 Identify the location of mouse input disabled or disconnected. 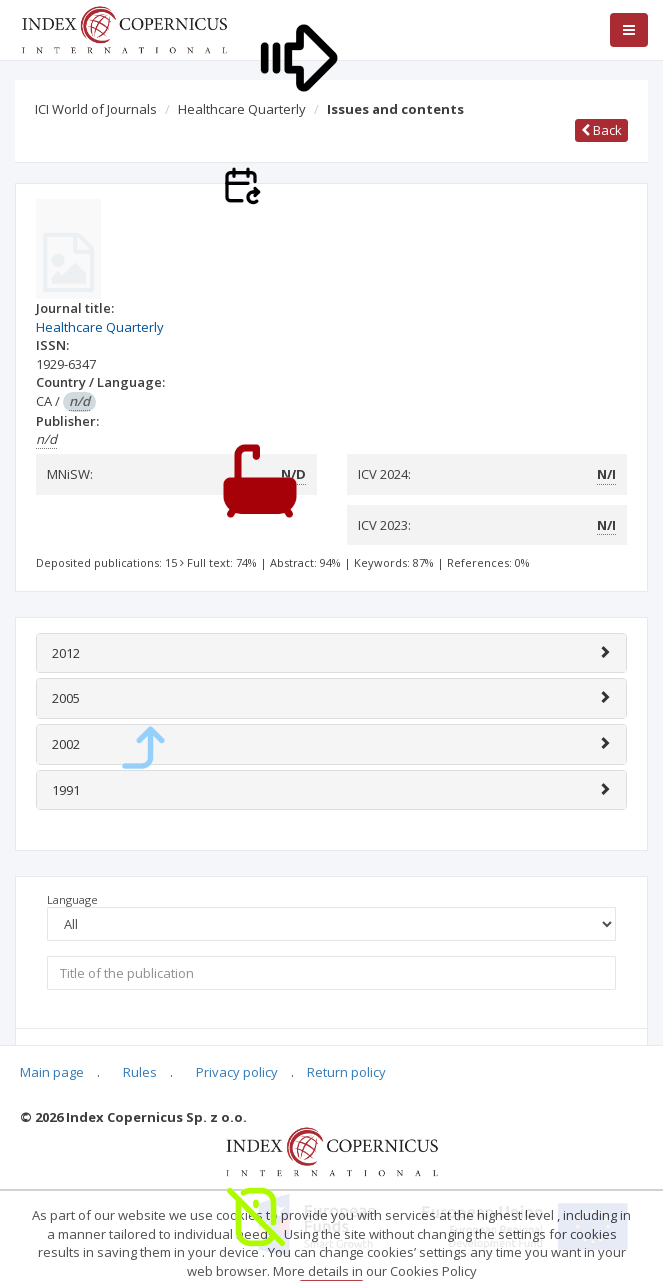
(256, 1217).